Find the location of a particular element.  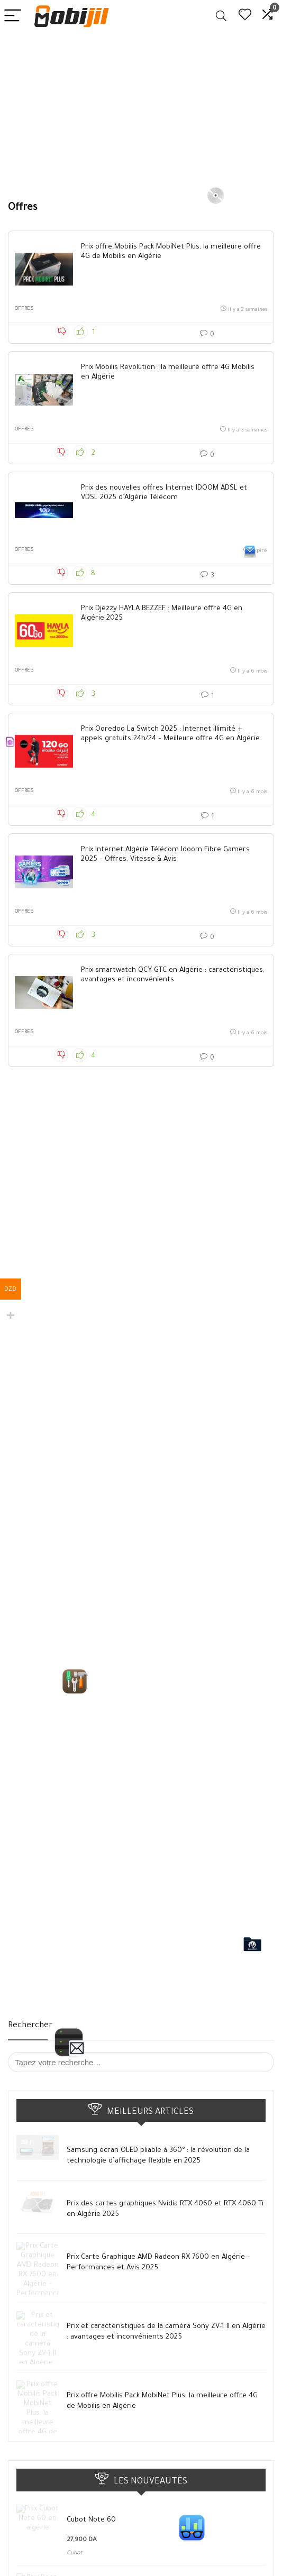

open workbench or developer tools app is located at coordinates (75, 1681).